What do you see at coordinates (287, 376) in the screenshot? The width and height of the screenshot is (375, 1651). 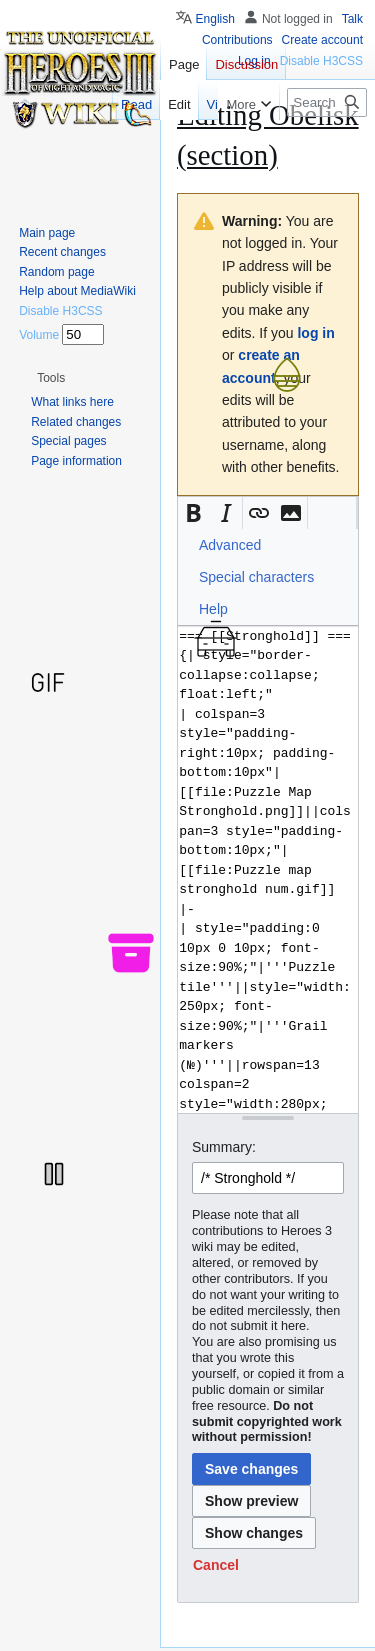 I see `adjust fill level or capacity` at bounding box center [287, 376].